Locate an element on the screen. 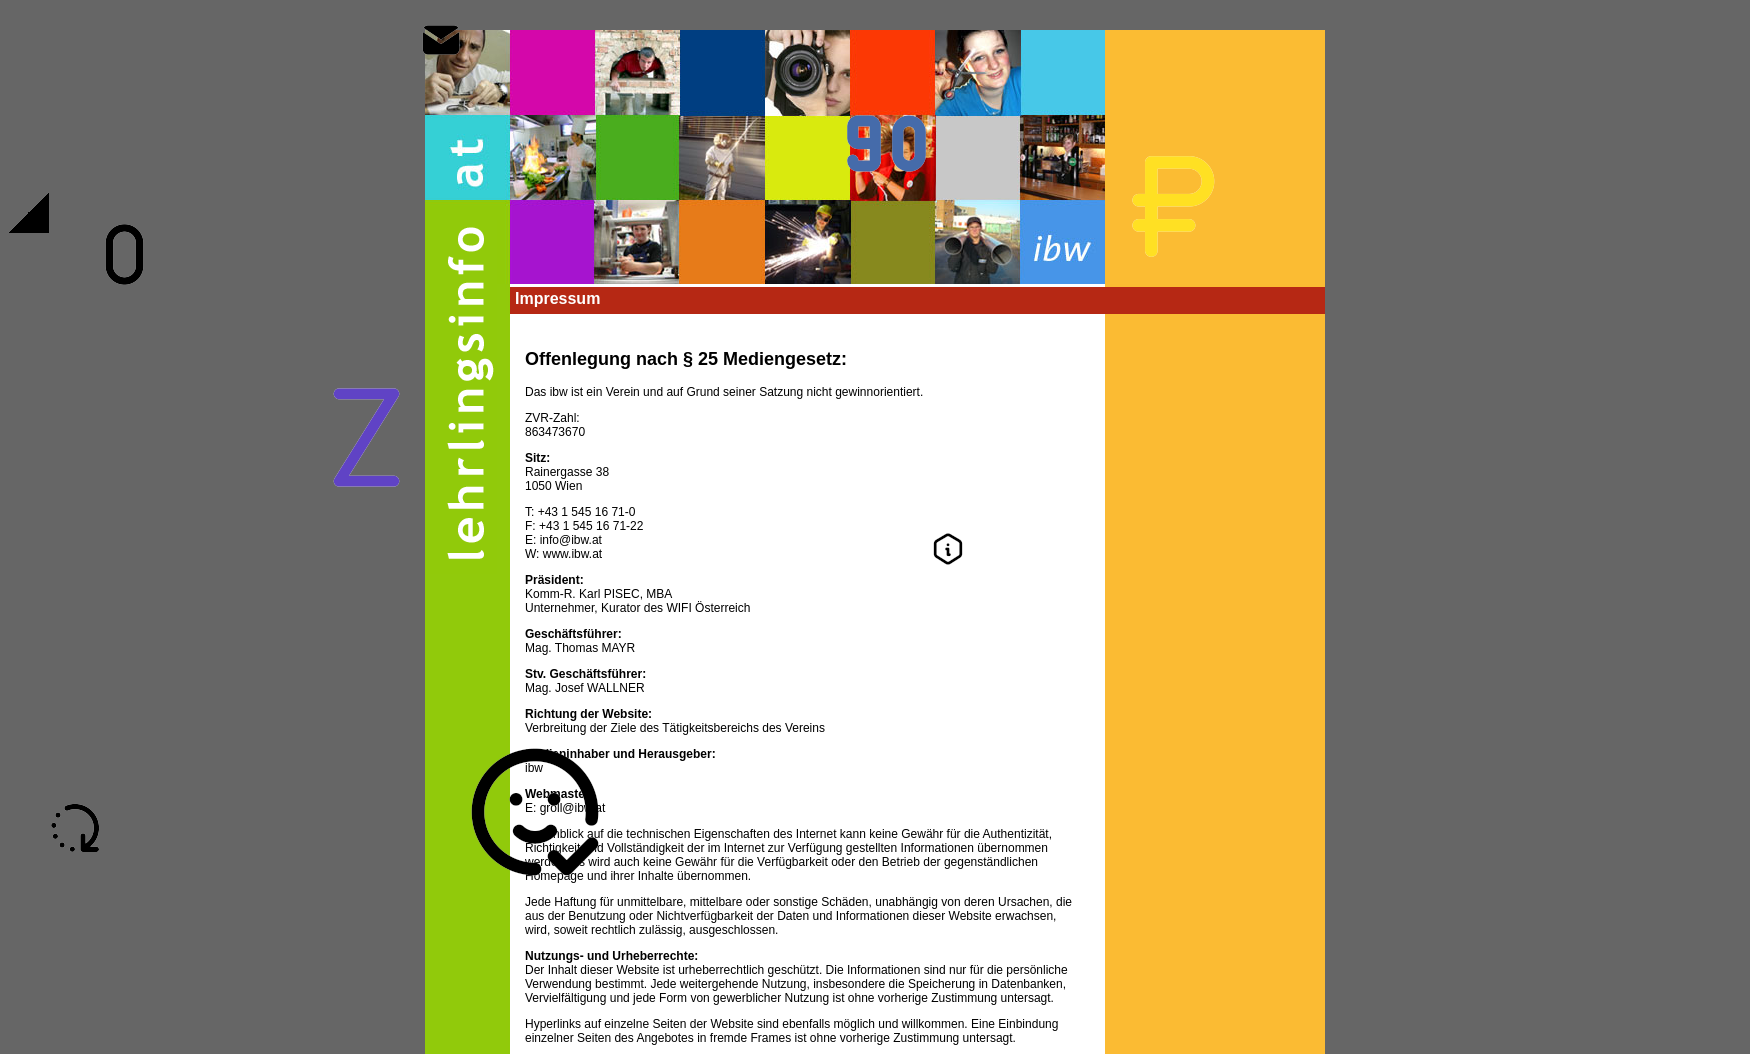  displays the number 90 as a badge or counter is located at coordinates (886, 143).